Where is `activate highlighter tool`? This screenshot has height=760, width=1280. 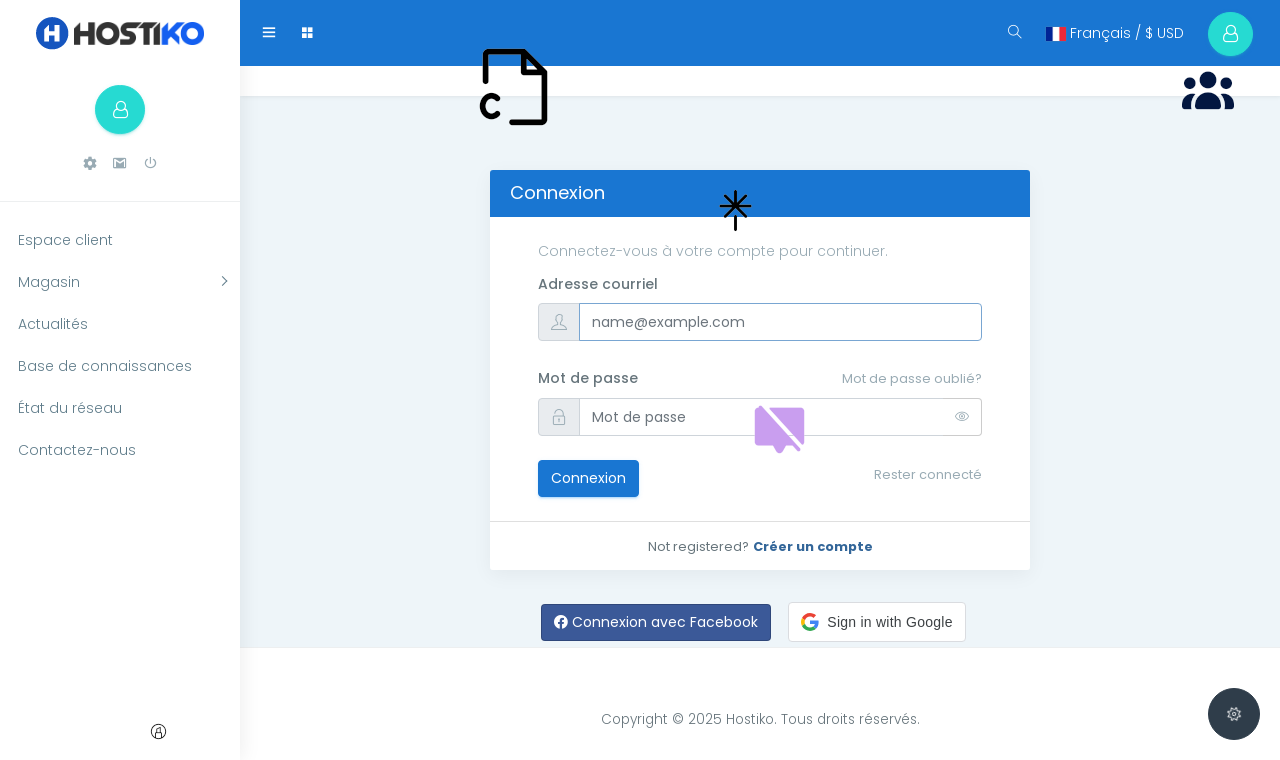
activate highlighter tool is located at coordinates (158, 731).